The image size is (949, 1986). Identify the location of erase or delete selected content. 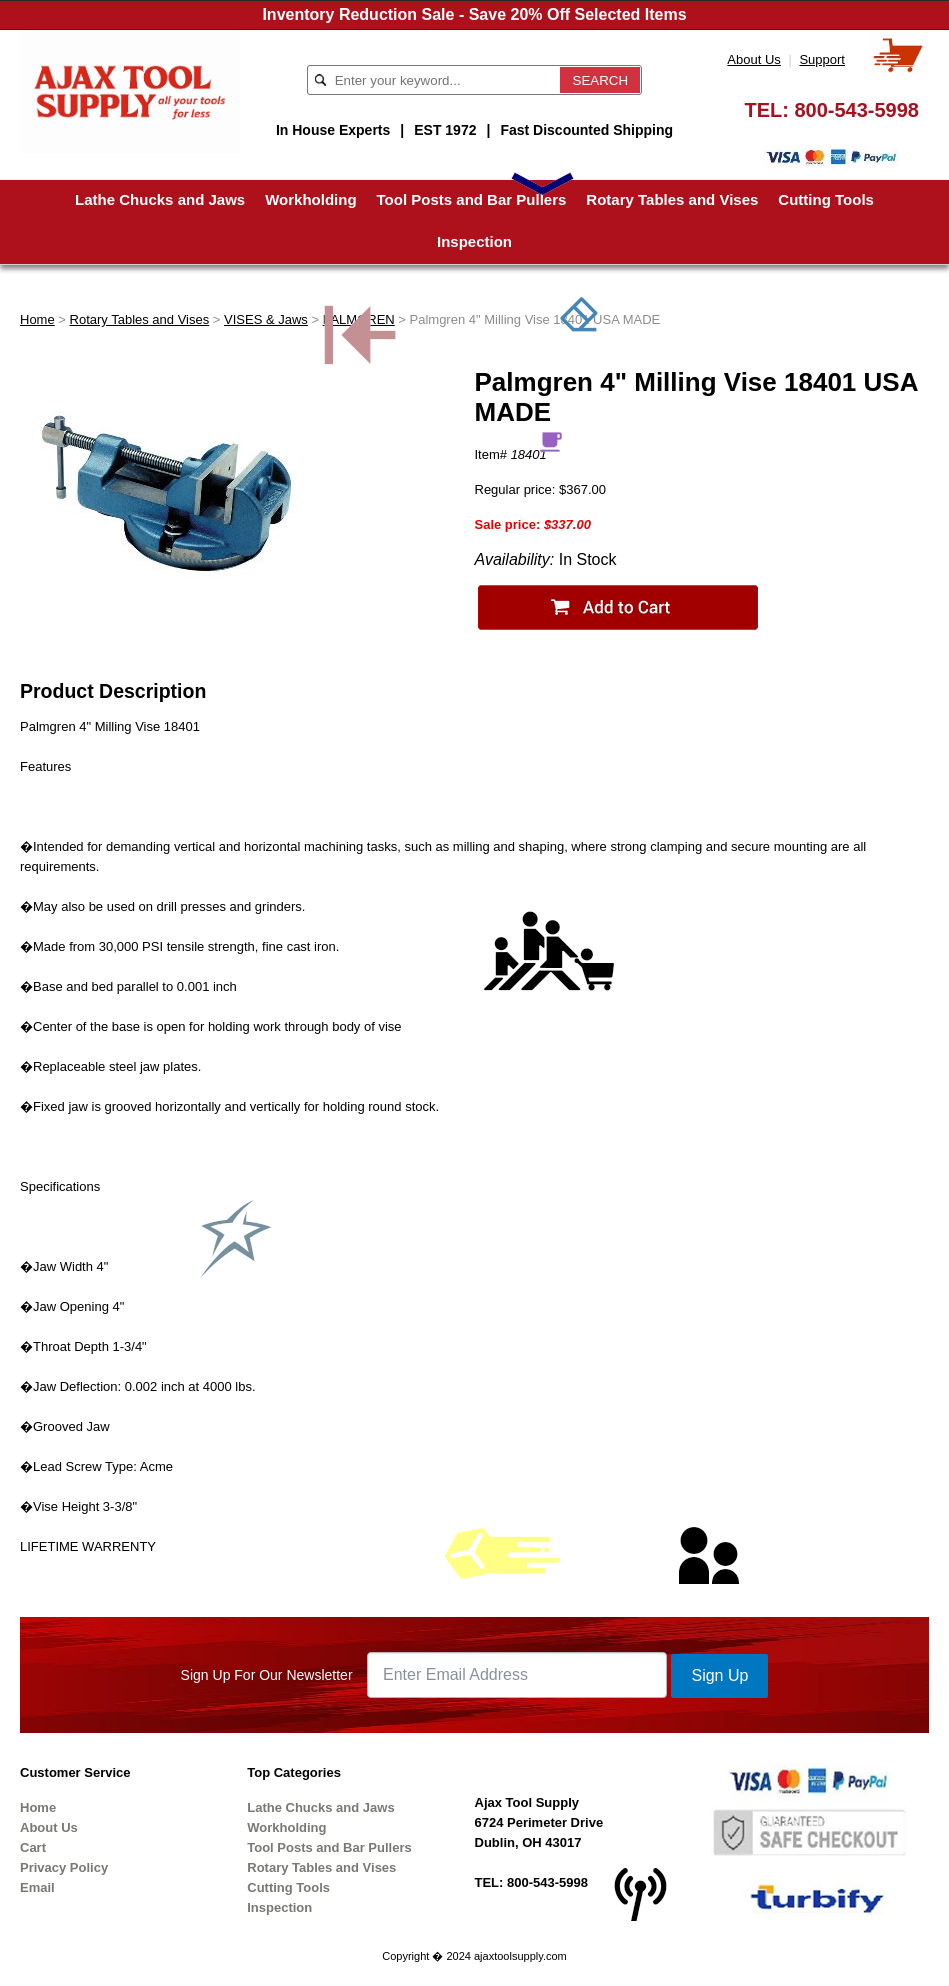
(580, 315).